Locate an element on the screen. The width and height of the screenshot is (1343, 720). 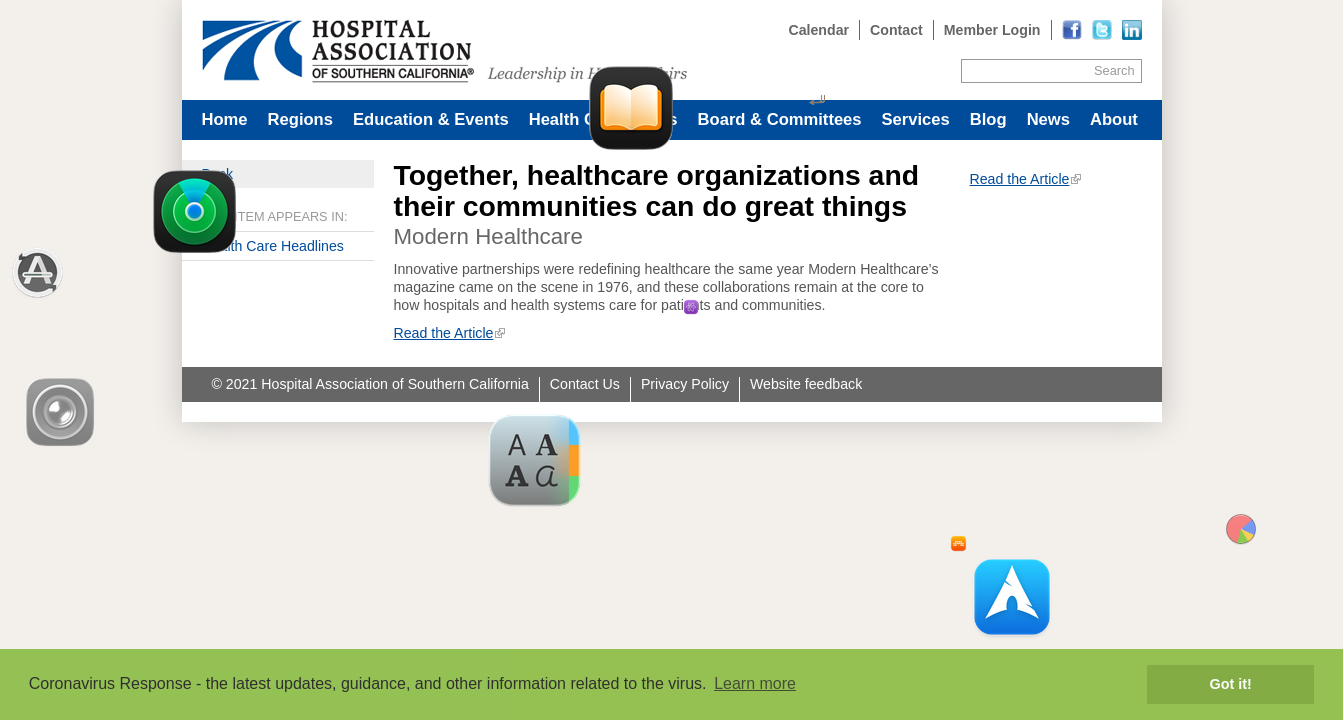
open the camera app is located at coordinates (60, 412).